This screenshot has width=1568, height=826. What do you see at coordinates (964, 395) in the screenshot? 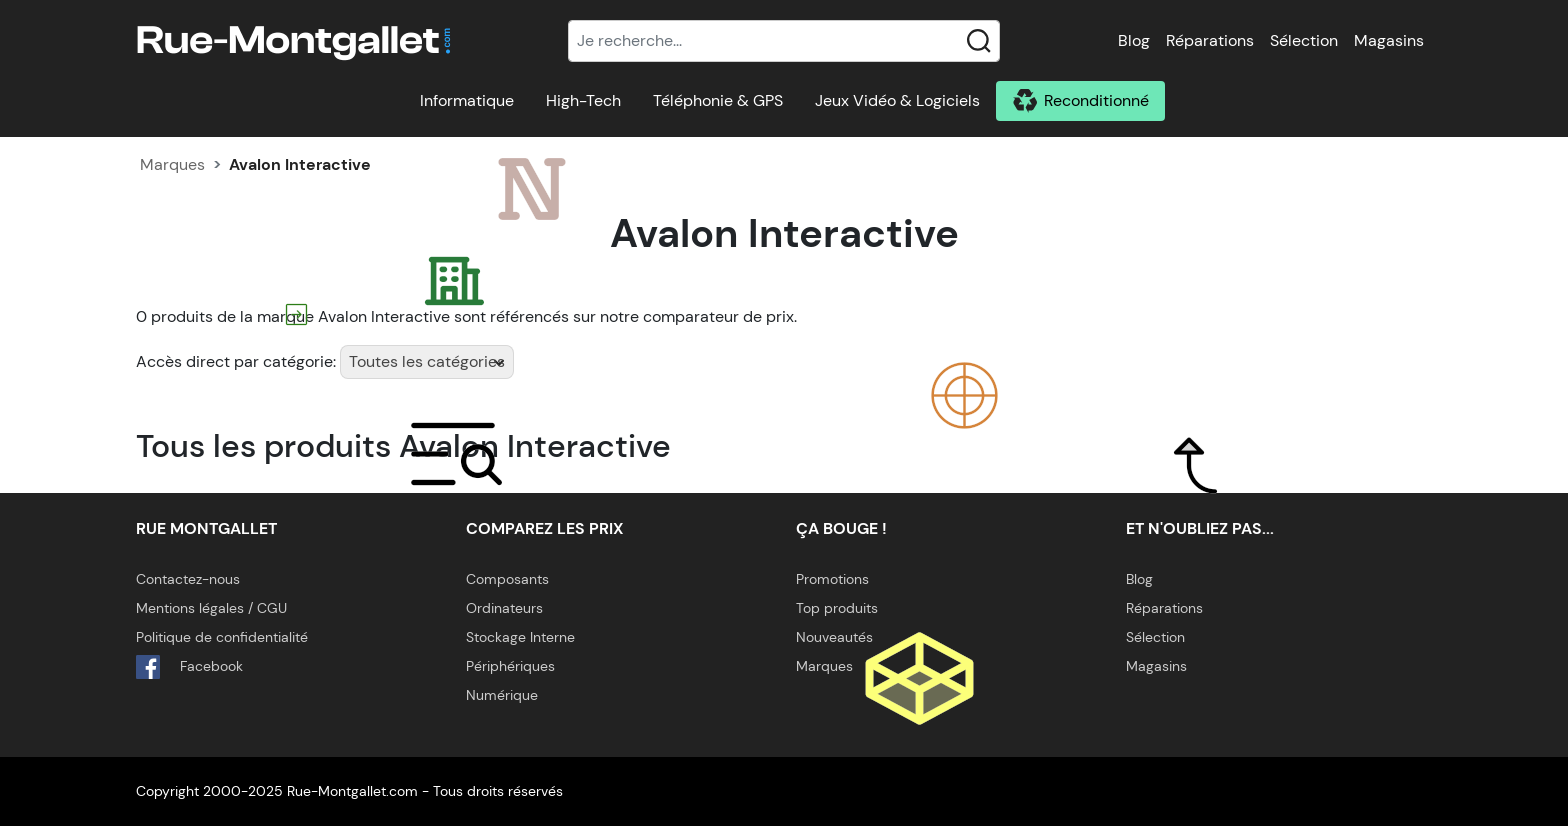
I see `view polar chart or radar graph data` at bounding box center [964, 395].